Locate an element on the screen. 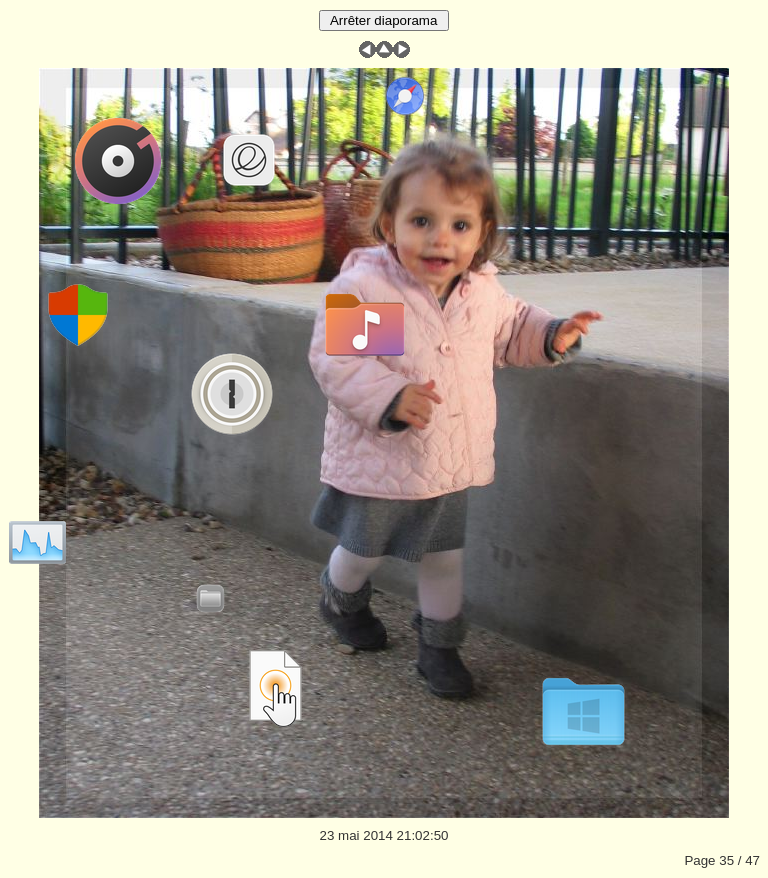  open wine file manager for windows applications is located at coordinates (583, 711).